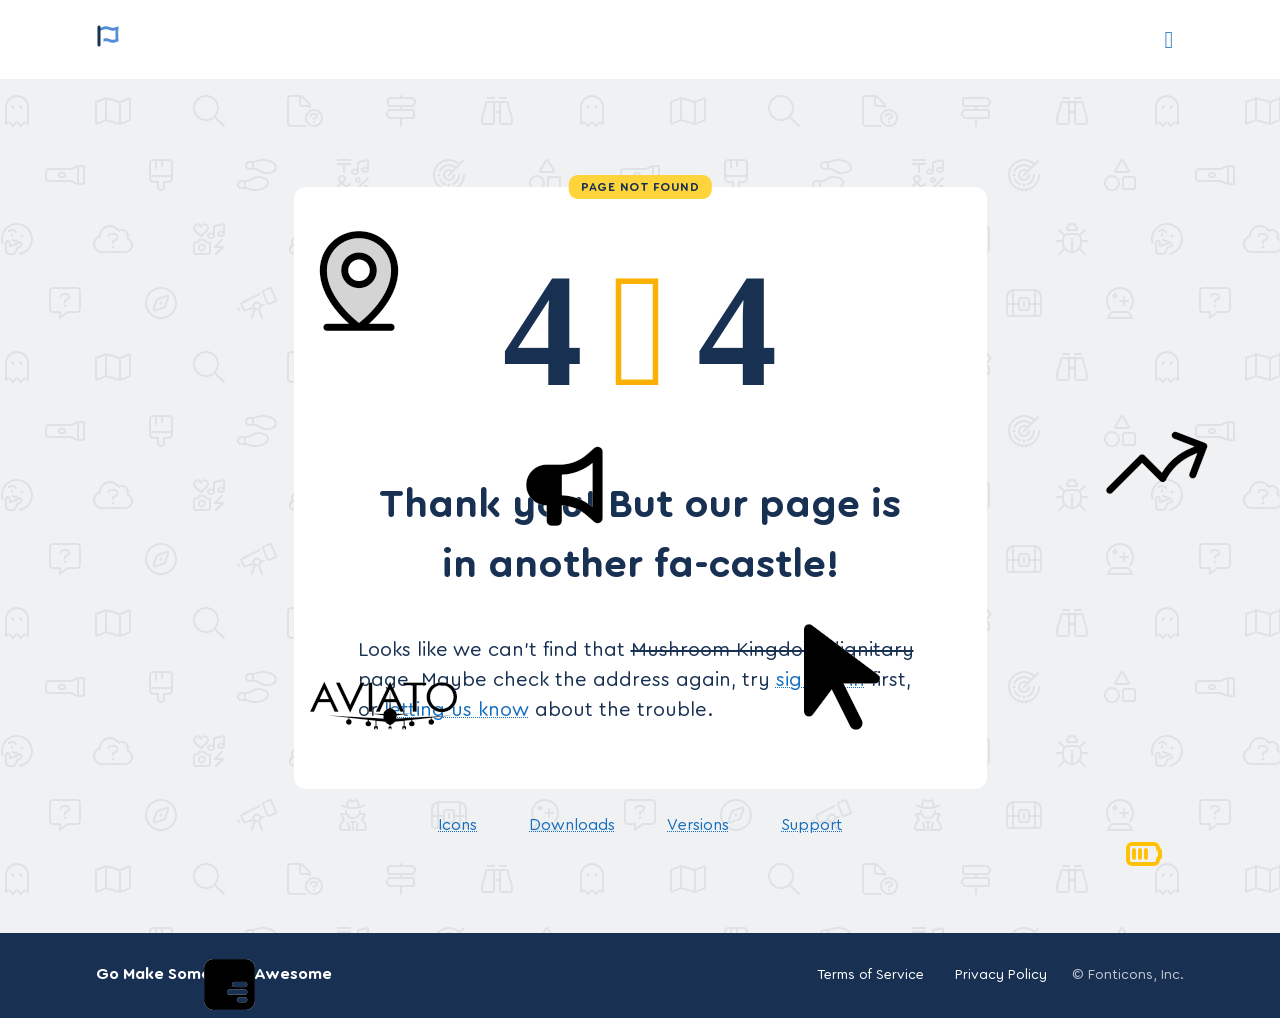  What do you see at coordinates (567, 485) in the screenshot?
I see `make an announcement` at bounding box center [567, 485].